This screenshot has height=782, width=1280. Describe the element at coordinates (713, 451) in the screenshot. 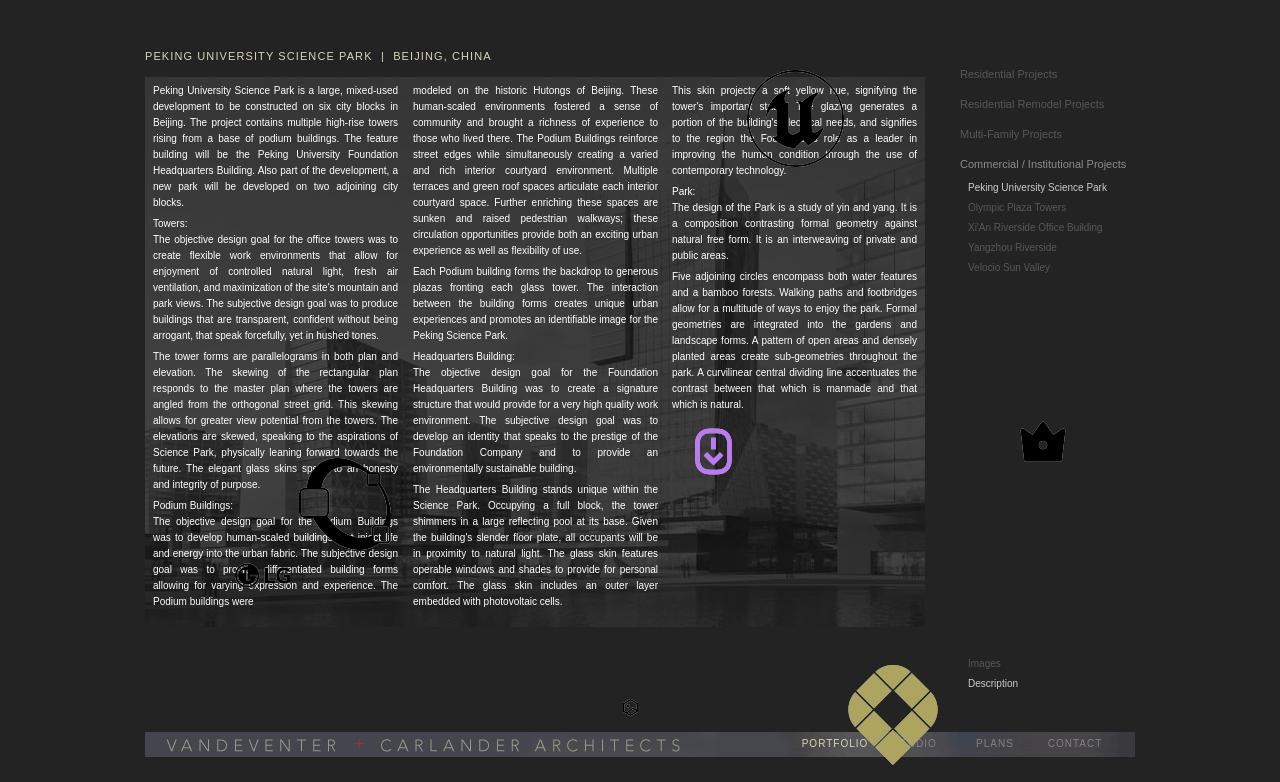

I see `scroll to bottom of page` at that location.